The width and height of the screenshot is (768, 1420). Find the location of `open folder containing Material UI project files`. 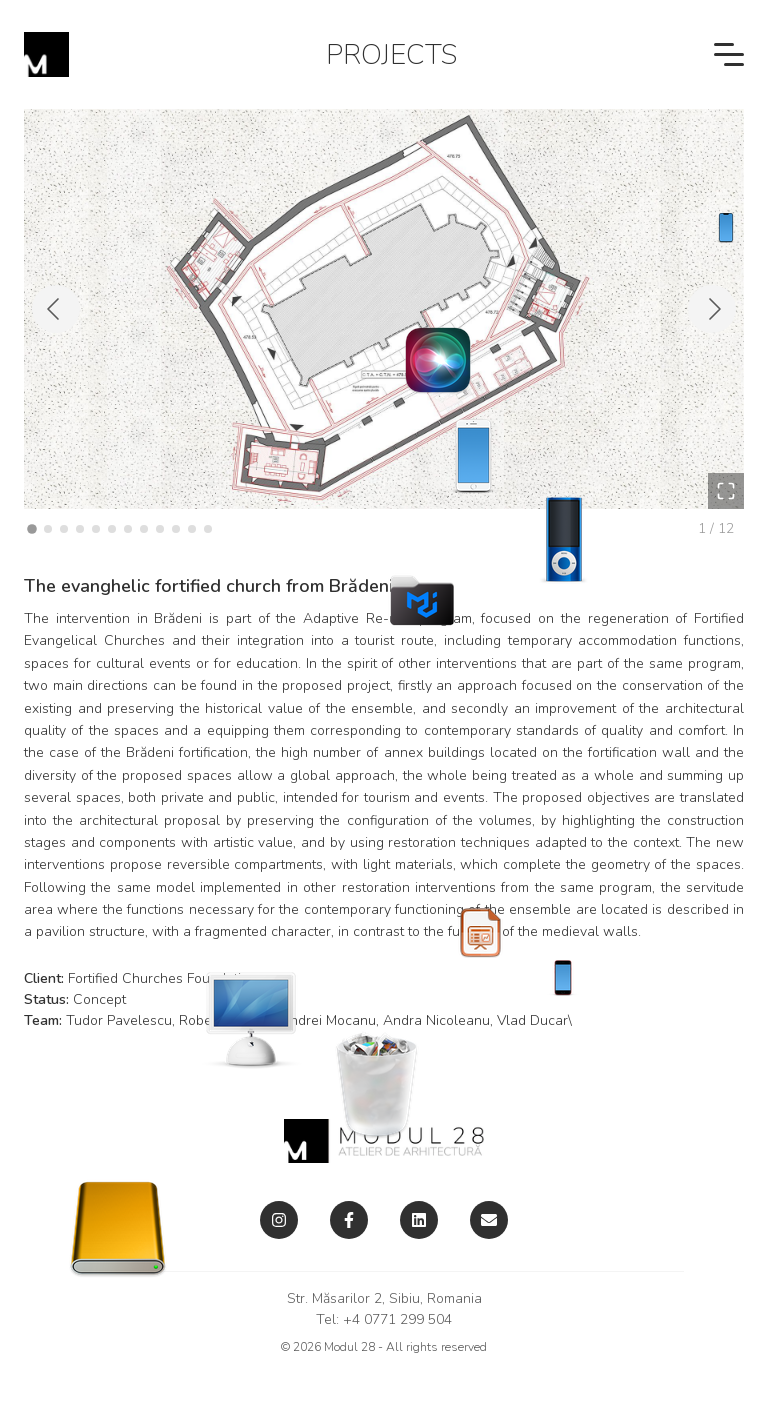

open folder containing Material UI project files is located at coordinates (422, 602).